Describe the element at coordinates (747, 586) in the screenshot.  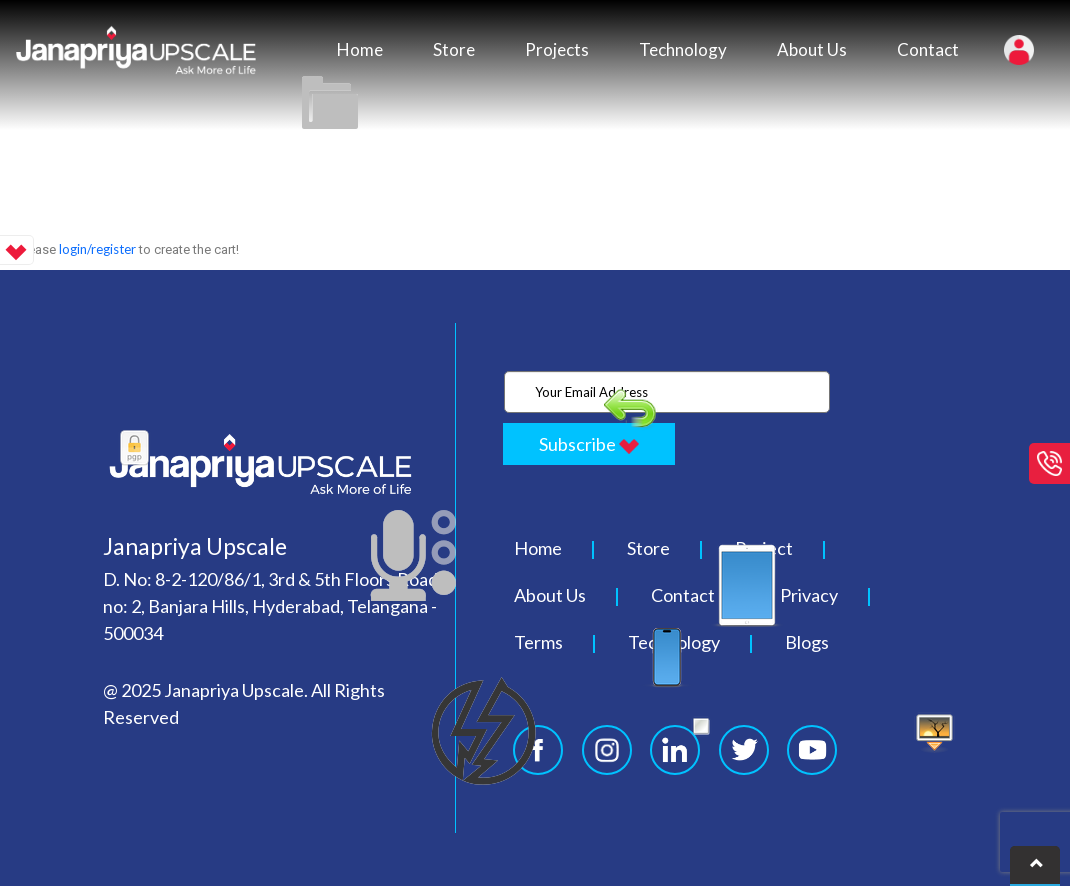
I see `iPad device icon for system identification` at that location.